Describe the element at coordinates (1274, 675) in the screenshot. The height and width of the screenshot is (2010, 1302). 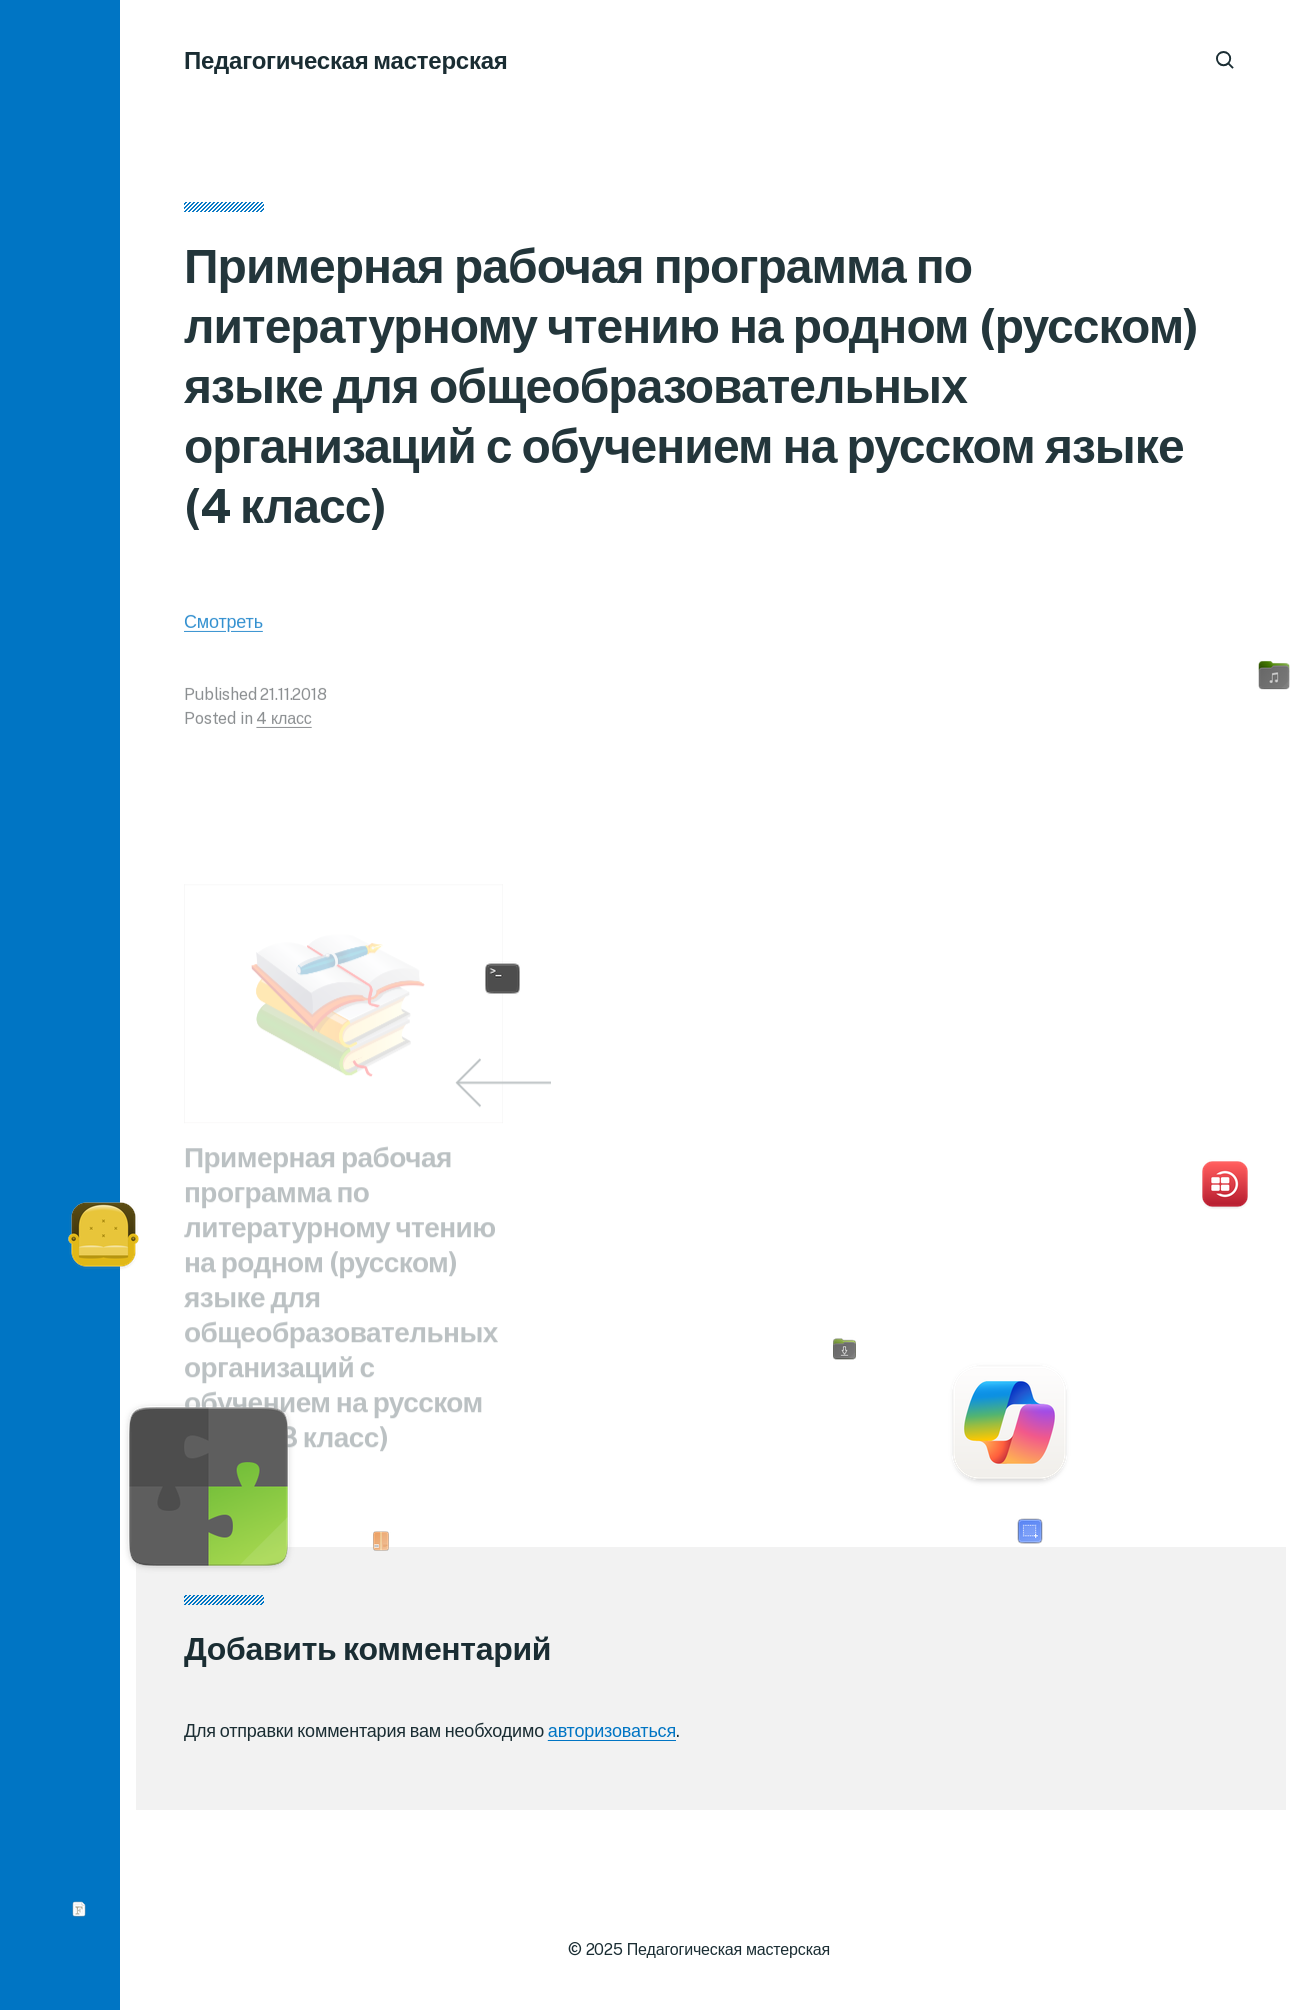
I see `open your music folder` at that location.